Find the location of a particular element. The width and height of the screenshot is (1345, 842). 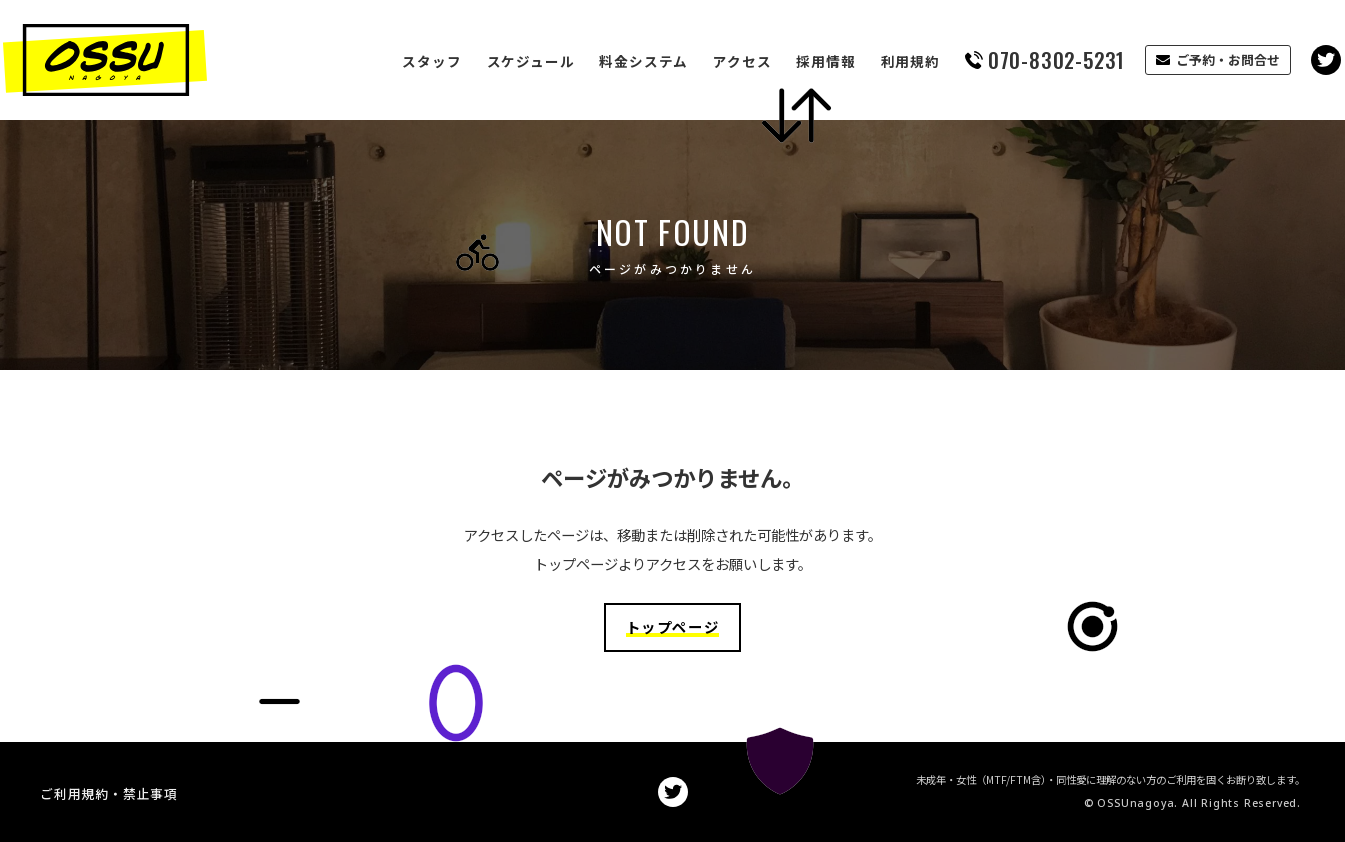

ionic framework logo is located at coordinates (1092, 626).